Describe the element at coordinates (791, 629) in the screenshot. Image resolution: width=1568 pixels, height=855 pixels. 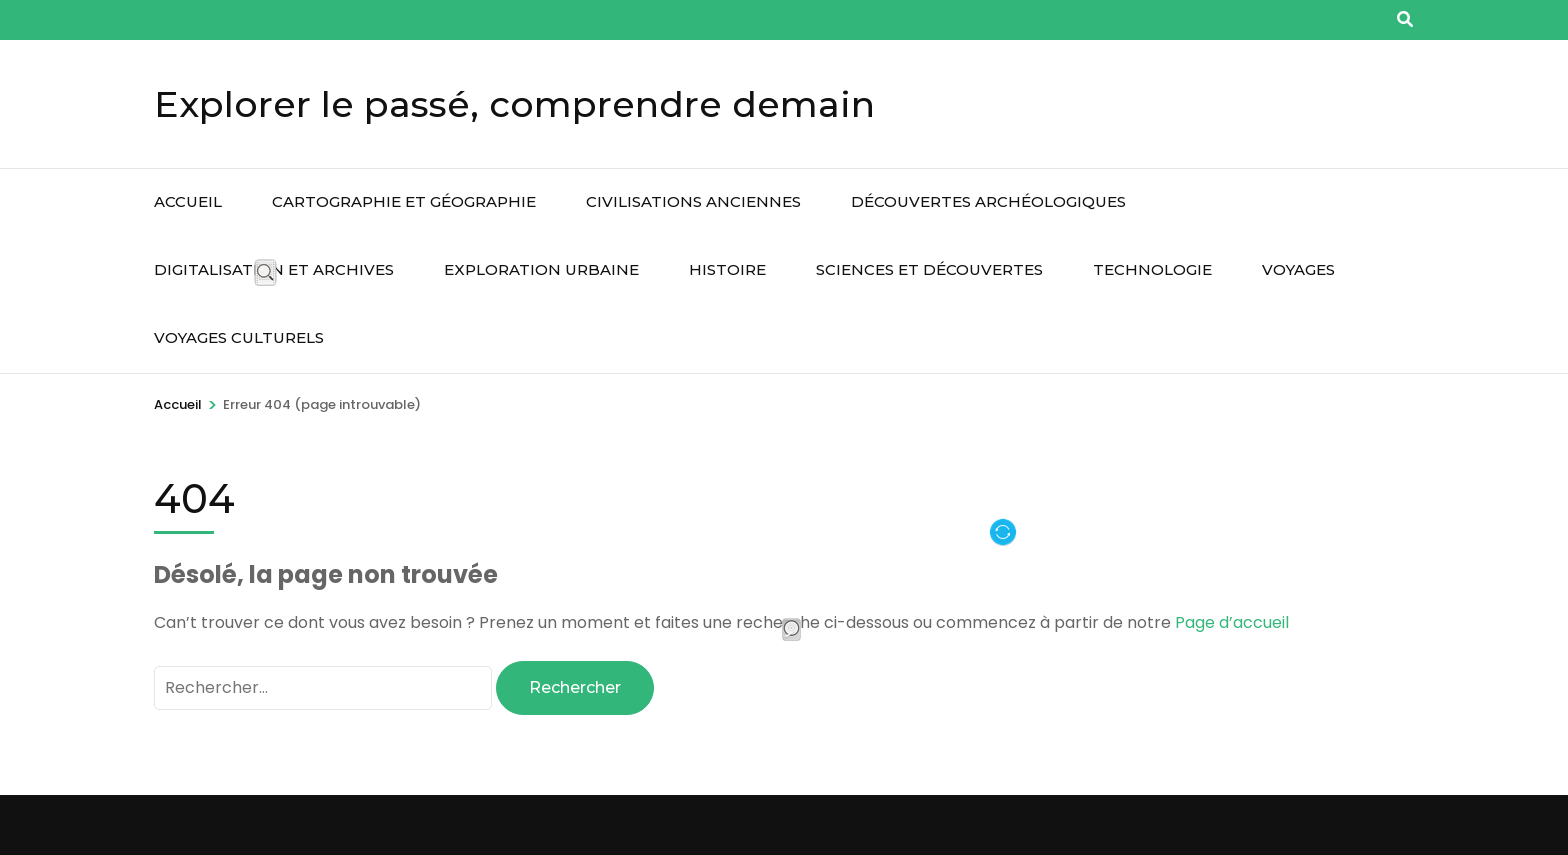
I see `open the disk management utility` at that location.